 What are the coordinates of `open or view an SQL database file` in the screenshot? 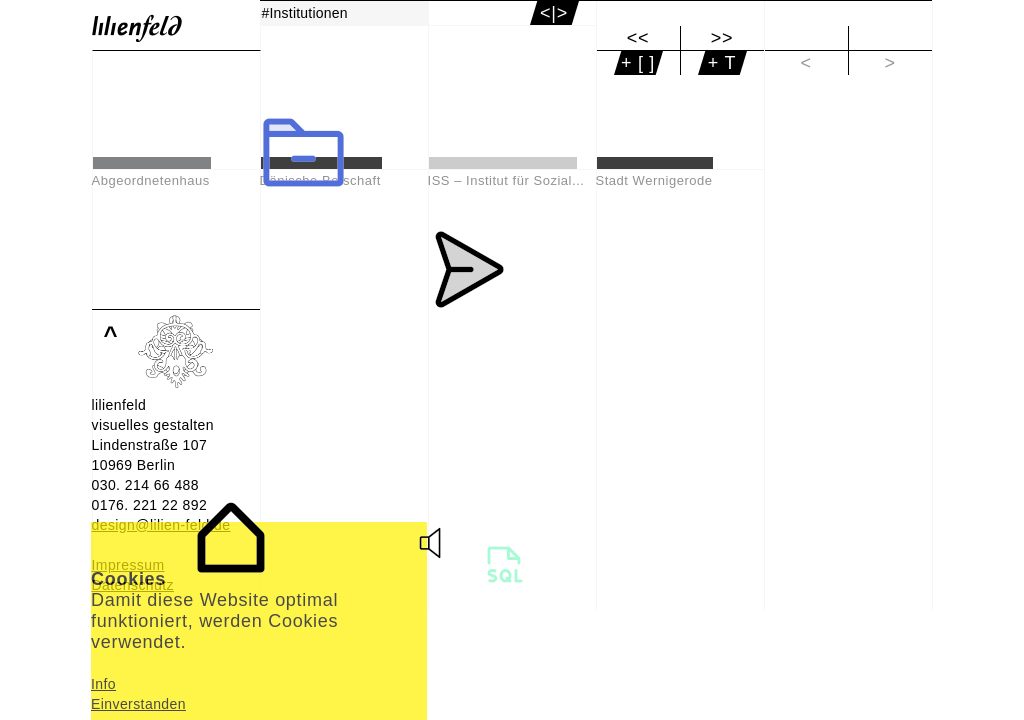 It's located at (504, 566).